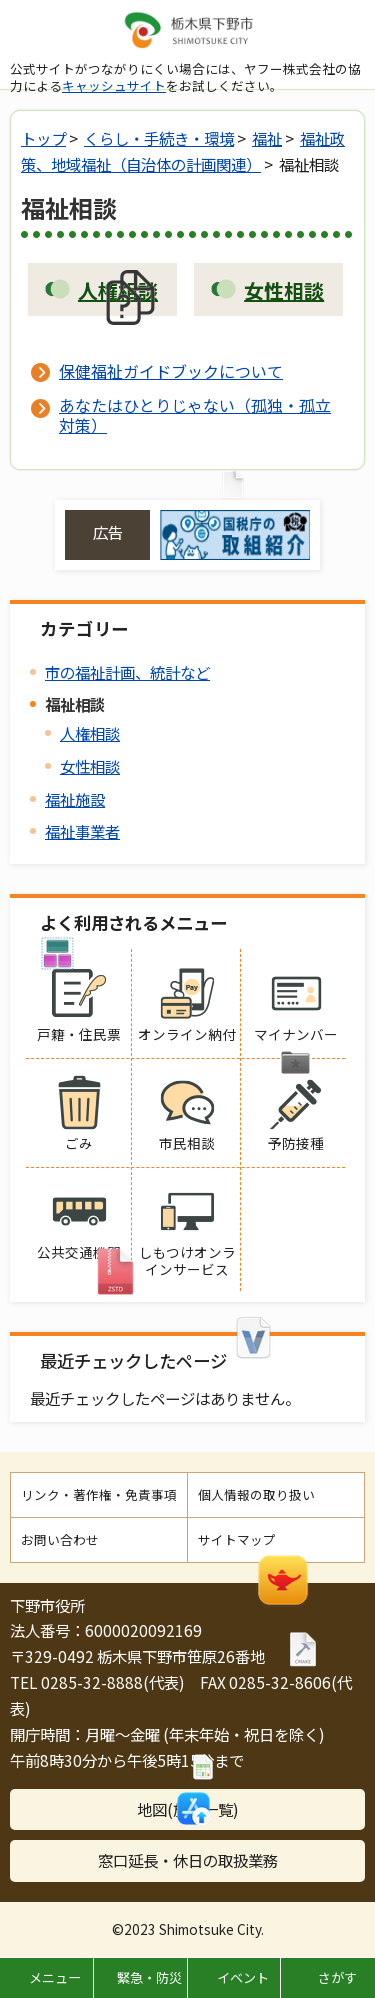 The image size is (375, 1998). I want to click on a blank or empty document file, so click(233, 485).